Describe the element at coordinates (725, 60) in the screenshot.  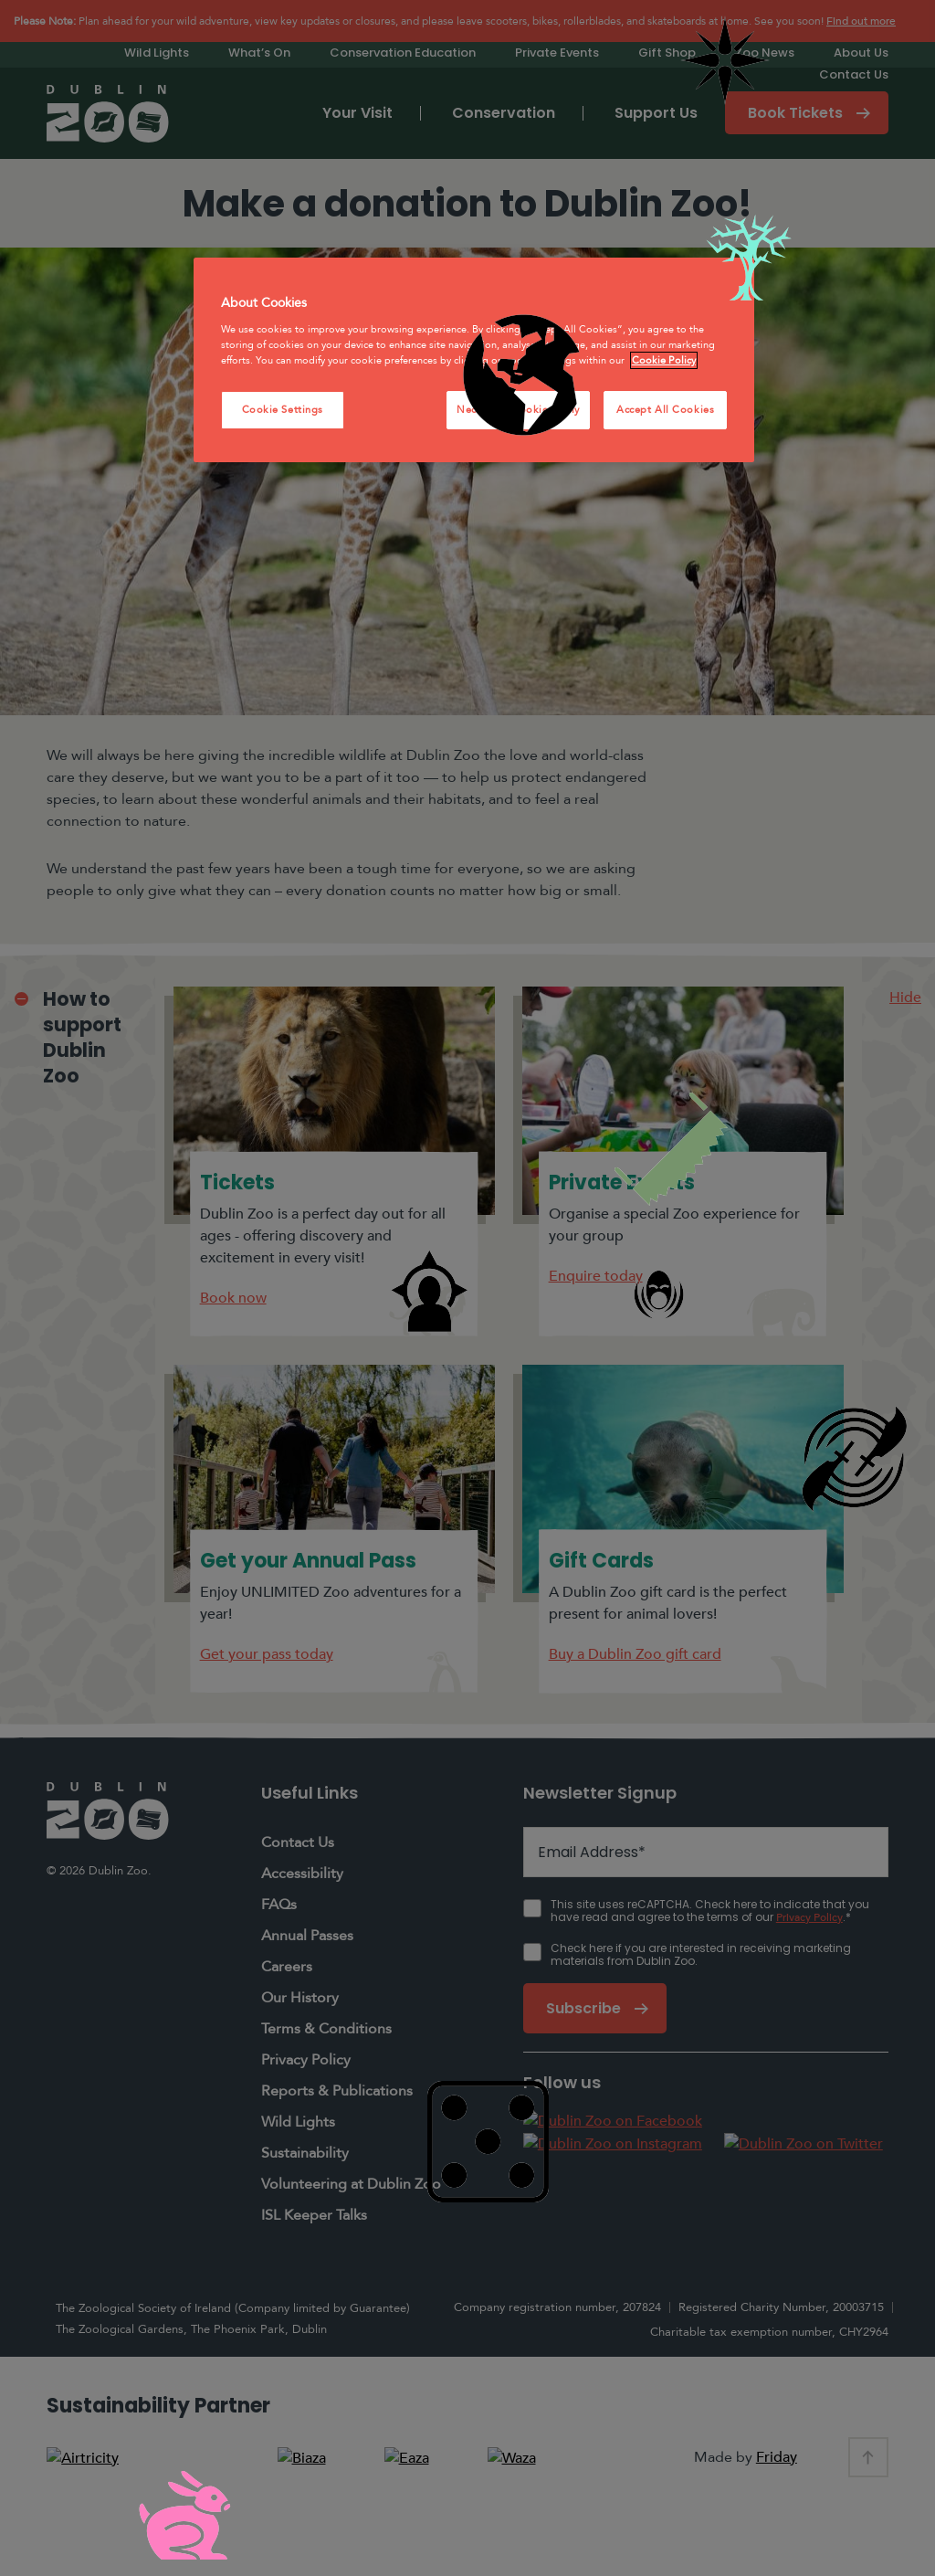
I see `indicates a hazard or danger zone in gameplay` at that location.